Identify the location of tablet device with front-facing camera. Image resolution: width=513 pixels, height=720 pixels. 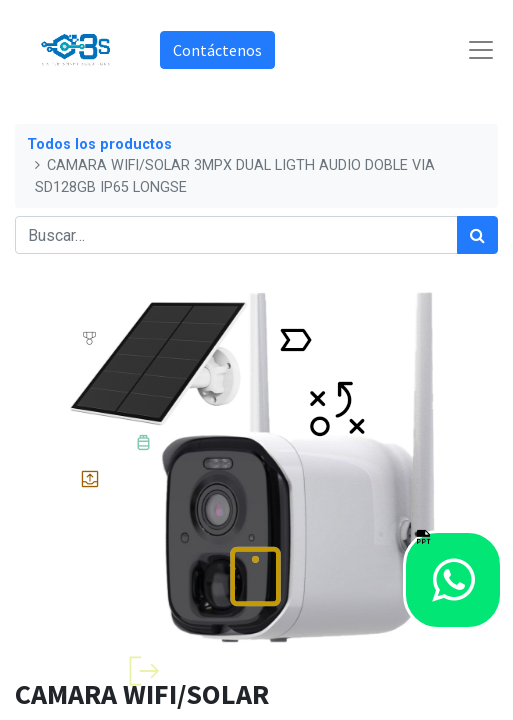
(255, 576).